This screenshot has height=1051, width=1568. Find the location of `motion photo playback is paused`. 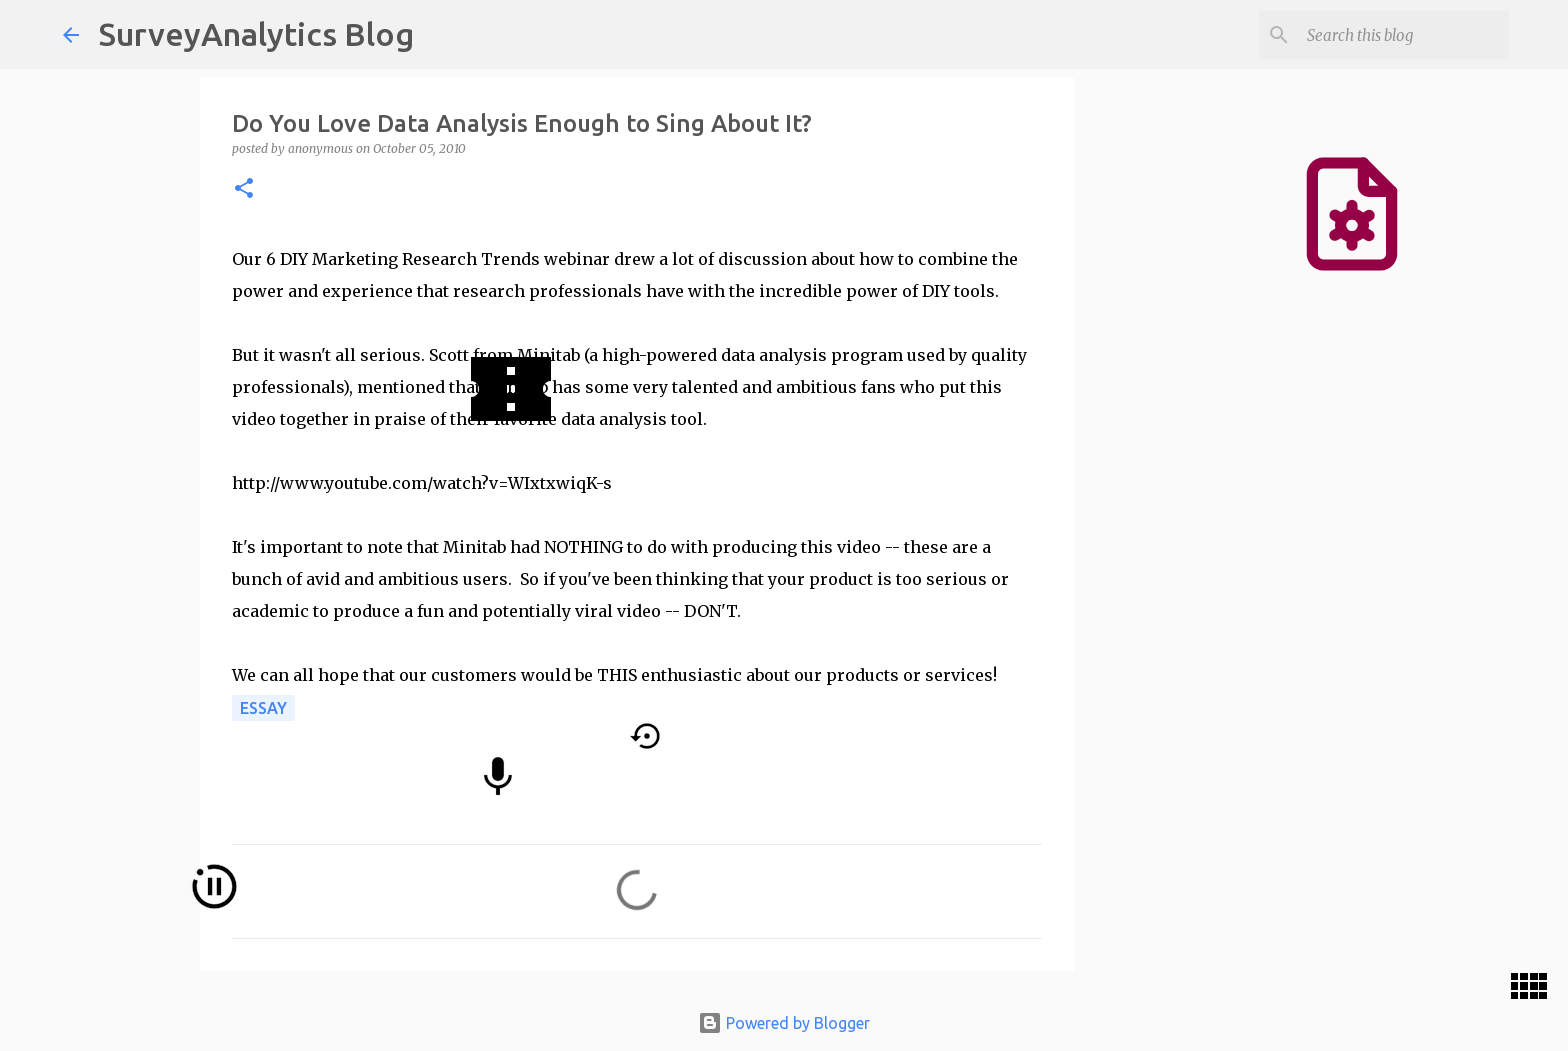

motion photo playback is paused is located at coordinates (214, 886).